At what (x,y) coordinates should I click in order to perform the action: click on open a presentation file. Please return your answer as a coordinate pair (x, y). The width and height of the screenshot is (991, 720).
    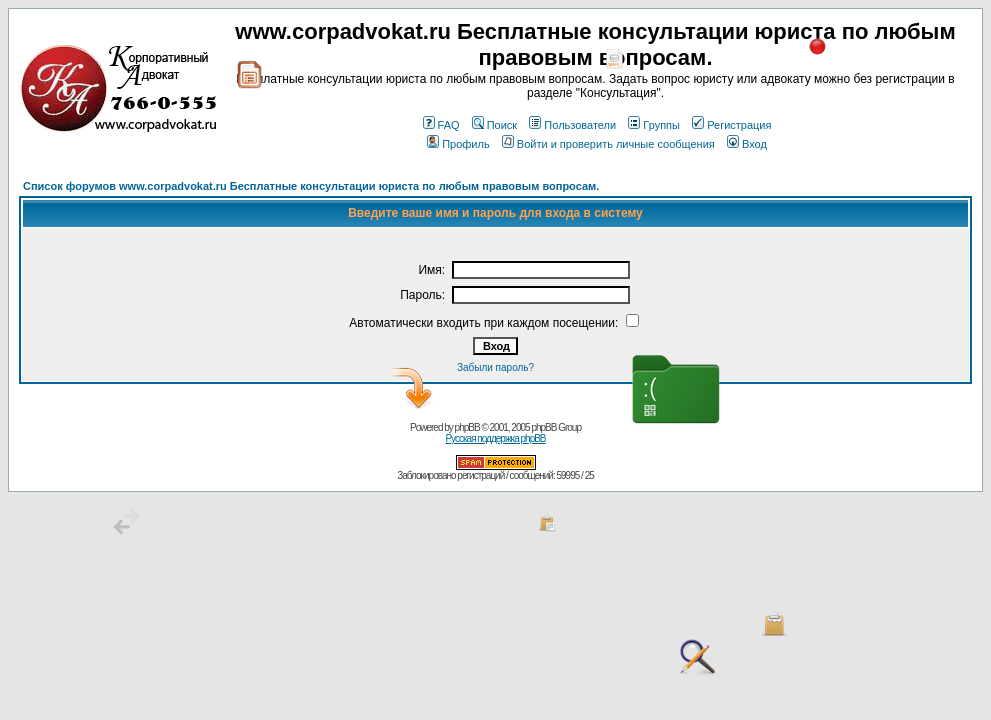
    Looking at the image, I should click on (249, 74).